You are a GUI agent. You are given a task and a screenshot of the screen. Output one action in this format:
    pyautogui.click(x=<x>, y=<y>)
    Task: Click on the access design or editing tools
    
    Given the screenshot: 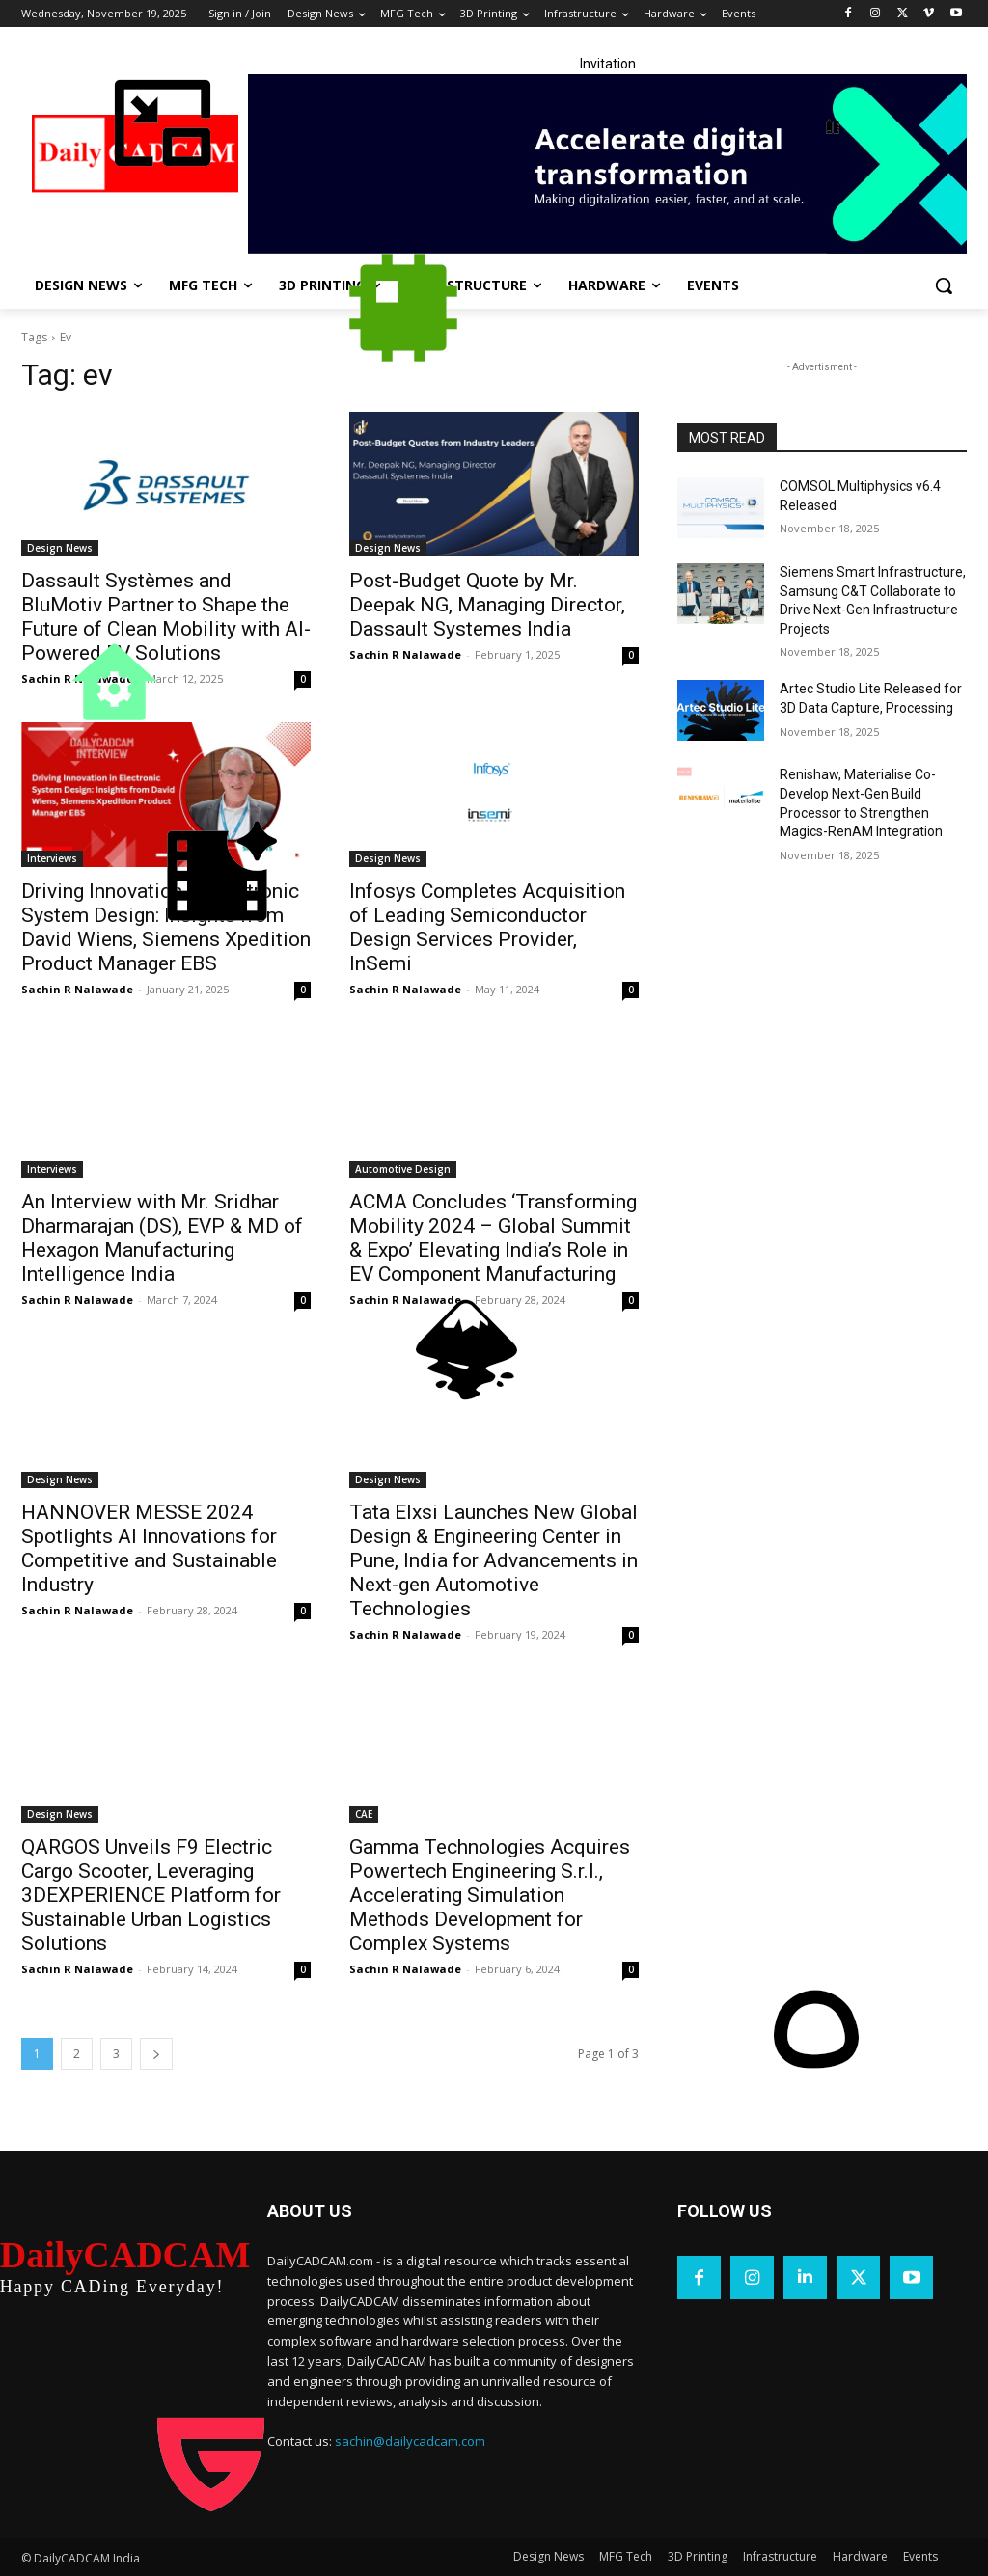 What is the action you would take?
    pyautogui.click(x=833, y=126)
    